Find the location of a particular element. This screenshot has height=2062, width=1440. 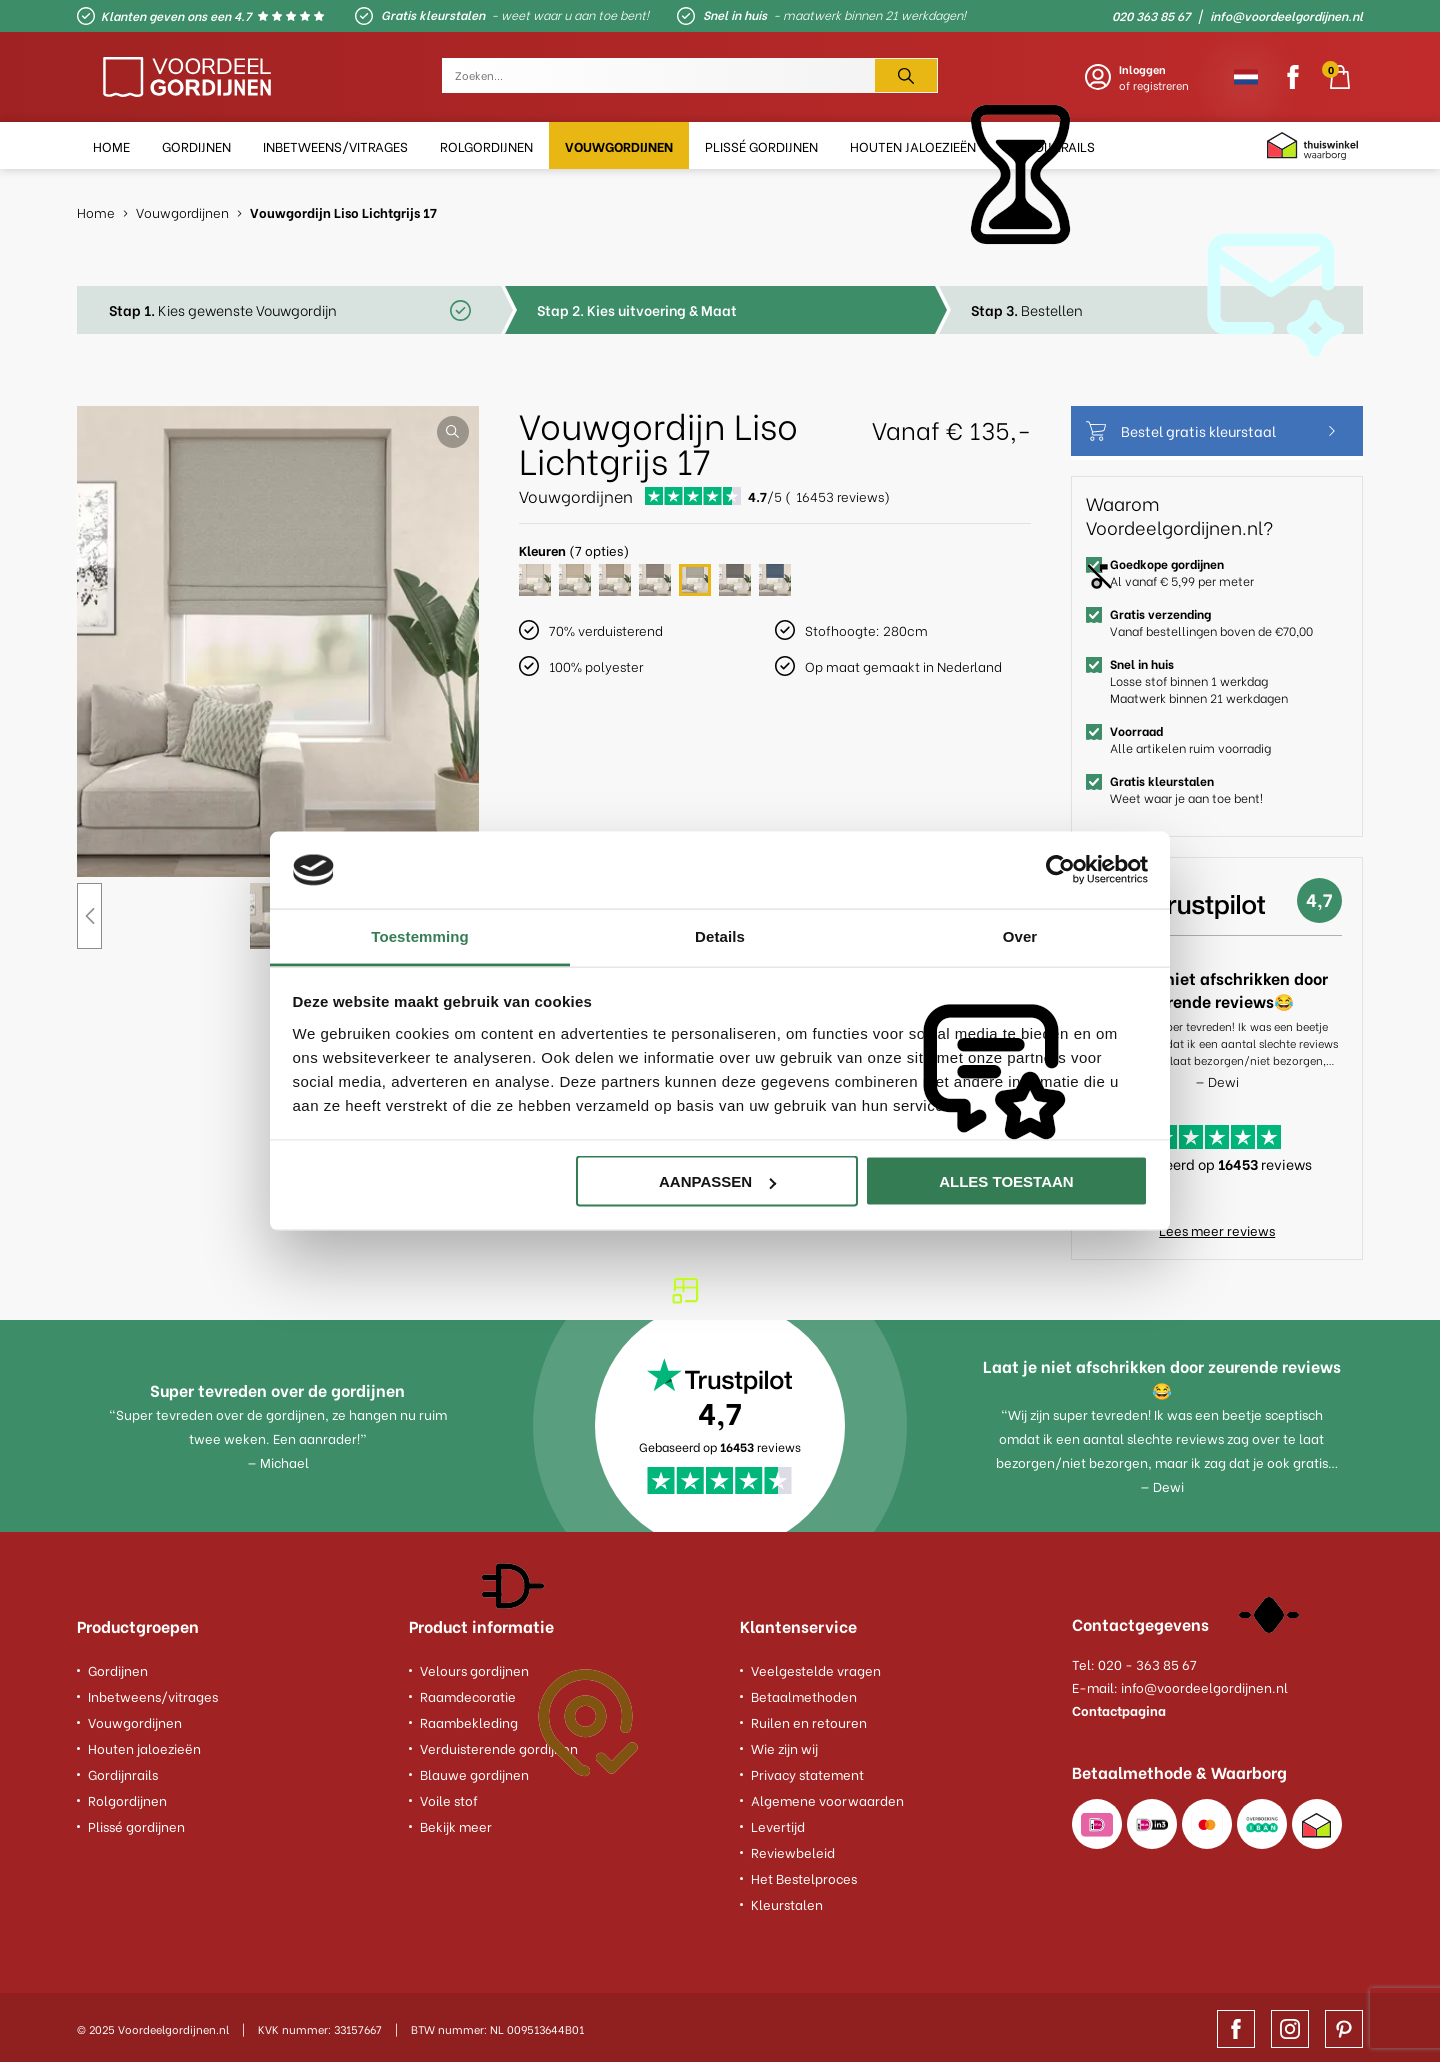

view starred messages is located at coordinates (991, 1065).